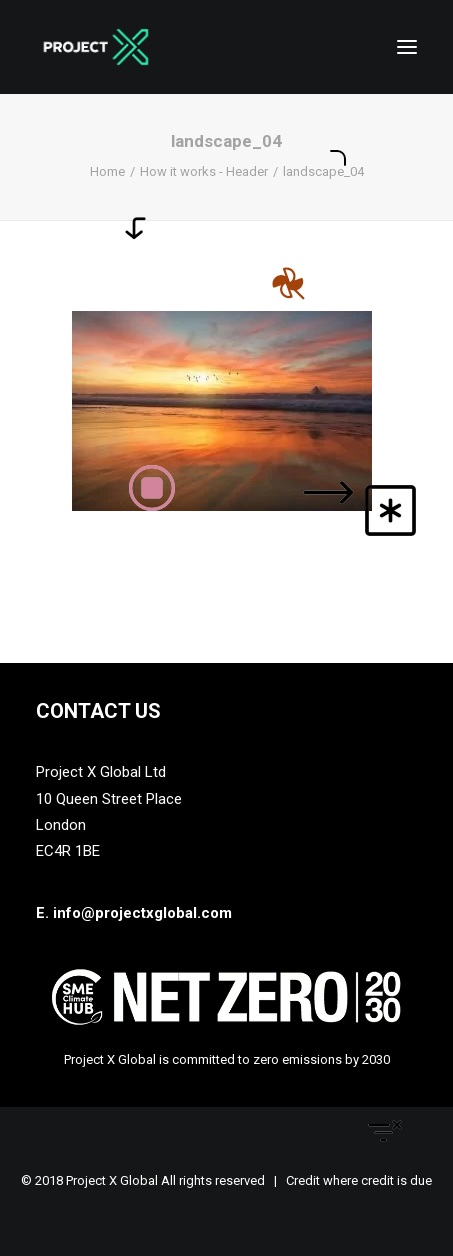 The height and width of the screenshot is (1256, 453). Describe the element at coordinates (289, 284) in the screenshot. I see `decorative or playful element indicating a fun/casual feature` at that location.